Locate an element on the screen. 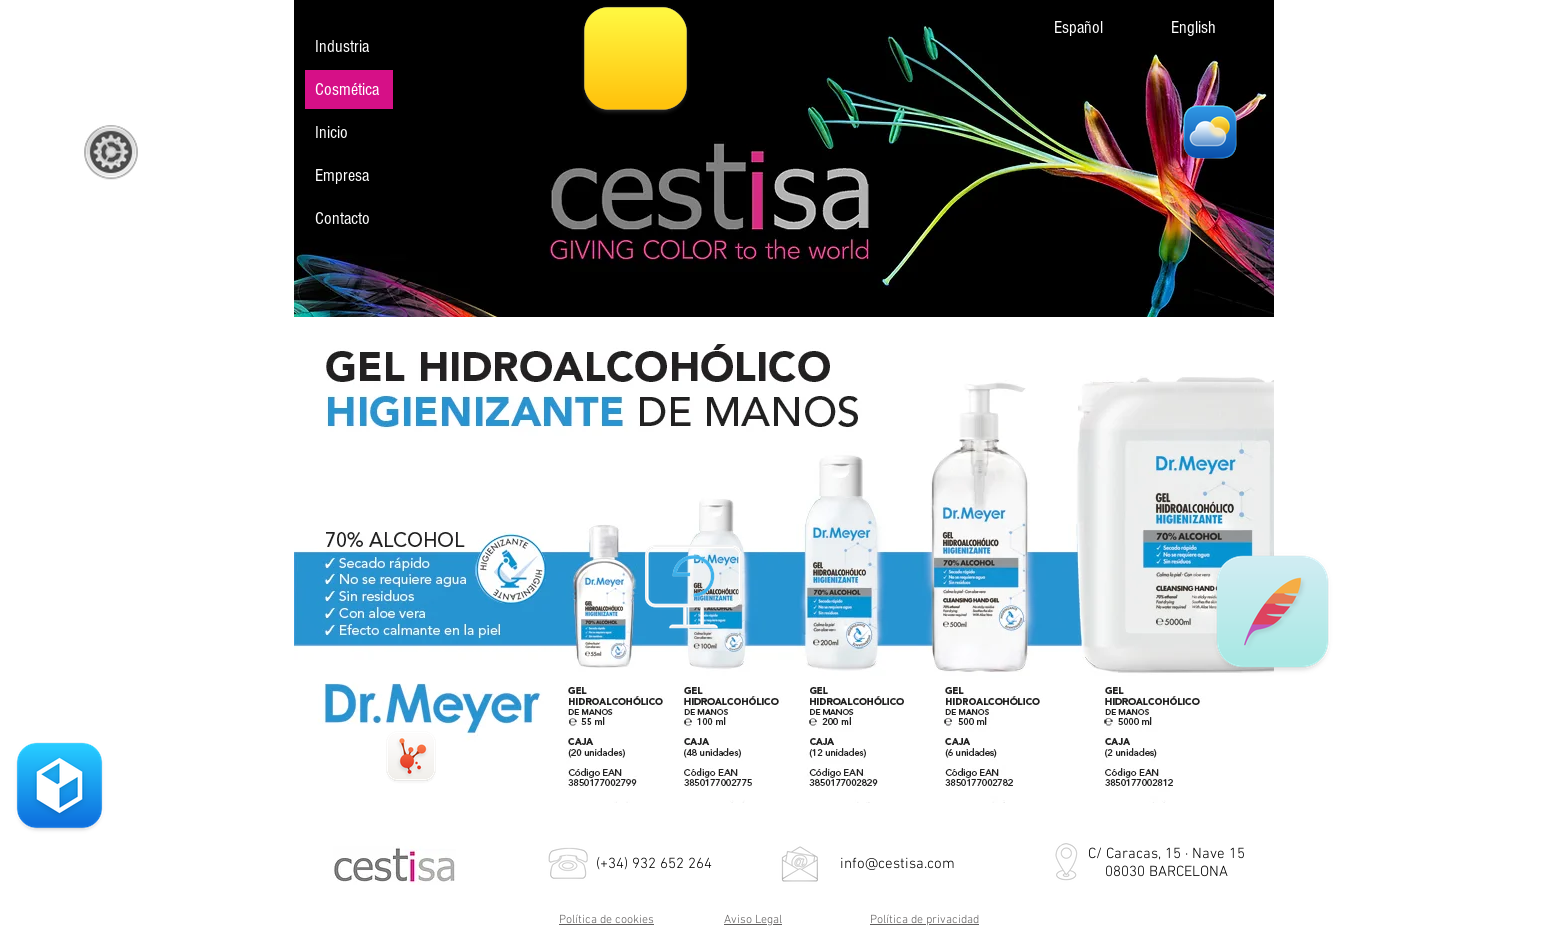  launch apache jmeter application is located at coordinates (1272, 611).